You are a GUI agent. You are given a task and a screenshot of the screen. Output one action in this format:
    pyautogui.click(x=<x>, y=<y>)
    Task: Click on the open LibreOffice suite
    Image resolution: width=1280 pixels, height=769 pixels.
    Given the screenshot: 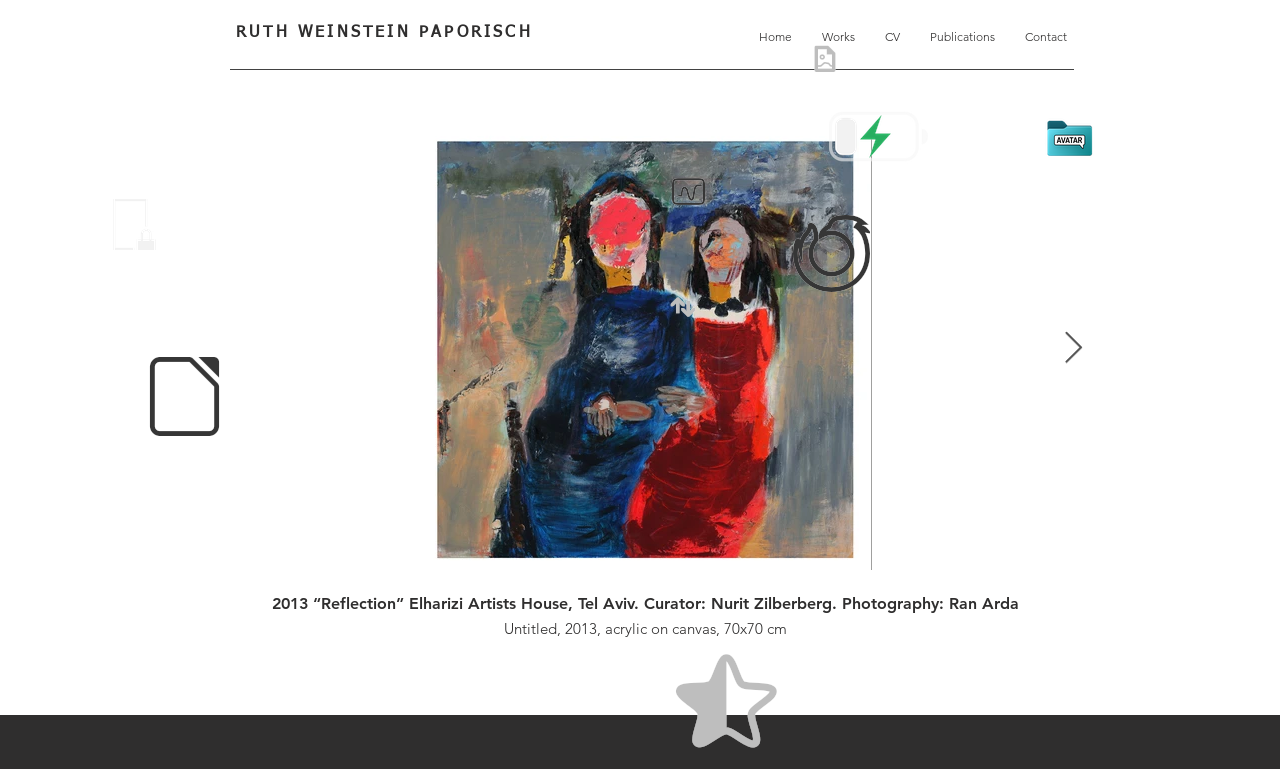 What is the action you would take?
    pyautogui.click(x=184, y=396)
    